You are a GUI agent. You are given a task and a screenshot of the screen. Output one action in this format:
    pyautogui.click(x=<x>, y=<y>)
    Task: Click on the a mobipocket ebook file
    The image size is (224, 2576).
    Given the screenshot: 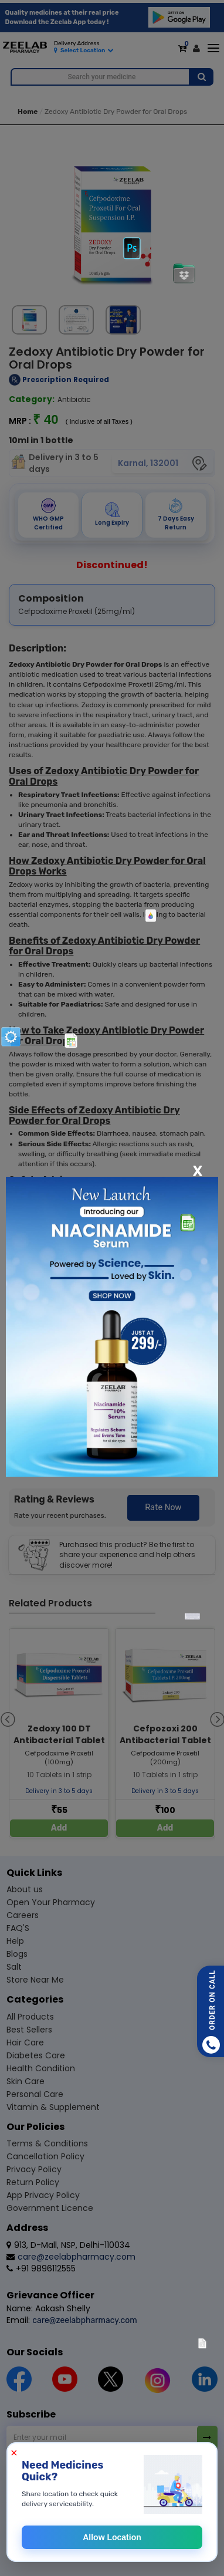 What is the action you would take?
    pyautogui.click(x=202, y=2344)
    